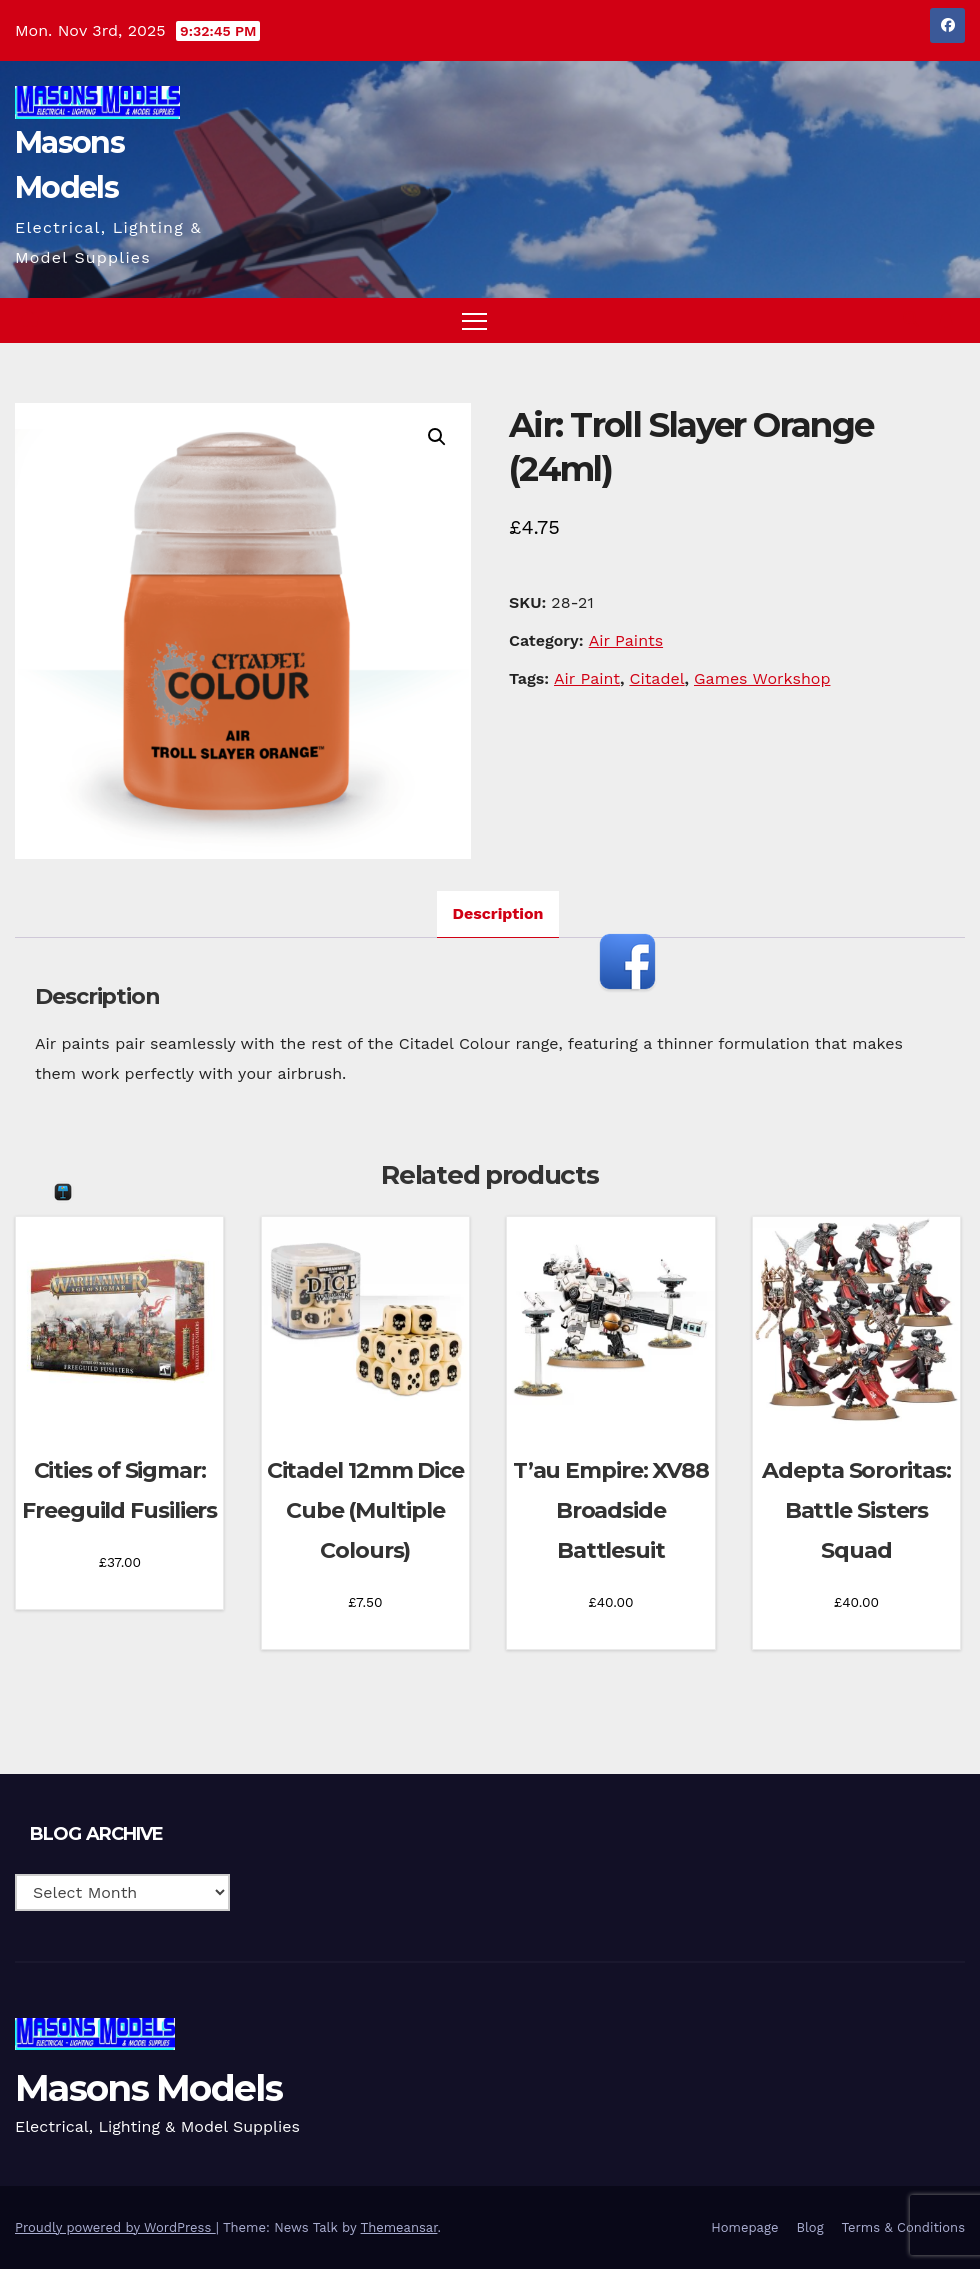 The height and width of the screenshot is (2269, 980). Describe the element at coordinates (63, 1192) in the screenshot. I see `open keynote to create or edit presentations` at that location.